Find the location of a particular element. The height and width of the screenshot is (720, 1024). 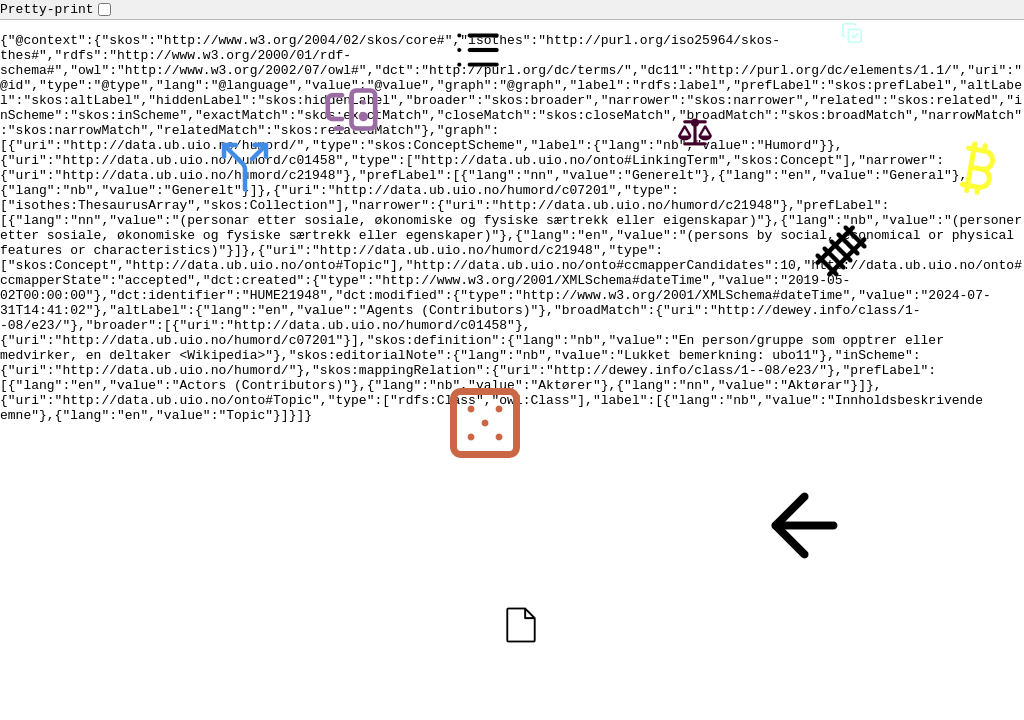

view bitcoin wallet or balance is located at coordinates (978, 168).